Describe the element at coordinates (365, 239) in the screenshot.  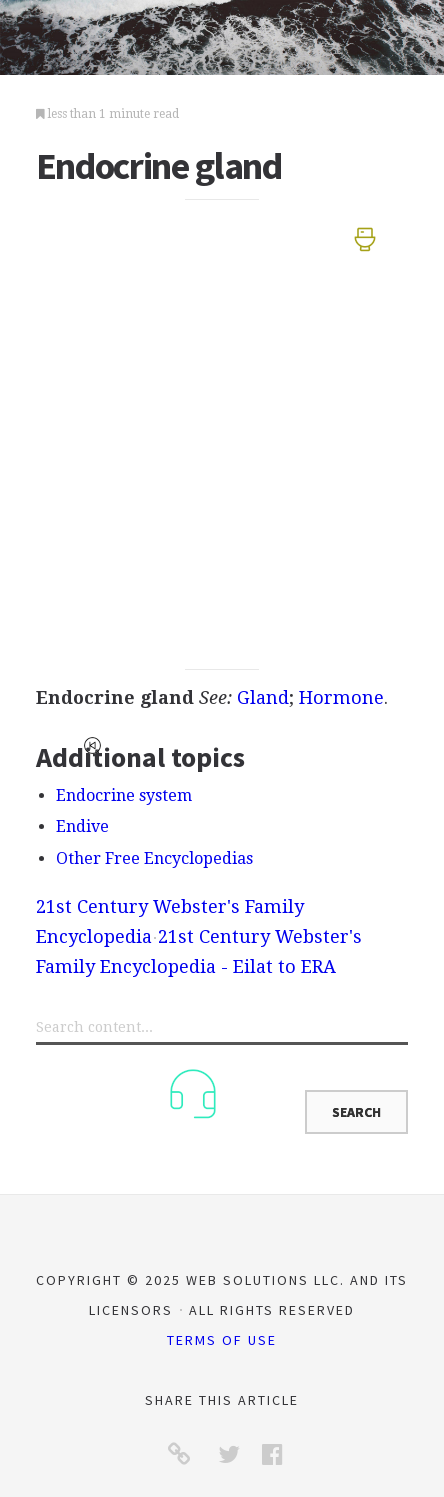
I see `indicates restroom location` at that location.